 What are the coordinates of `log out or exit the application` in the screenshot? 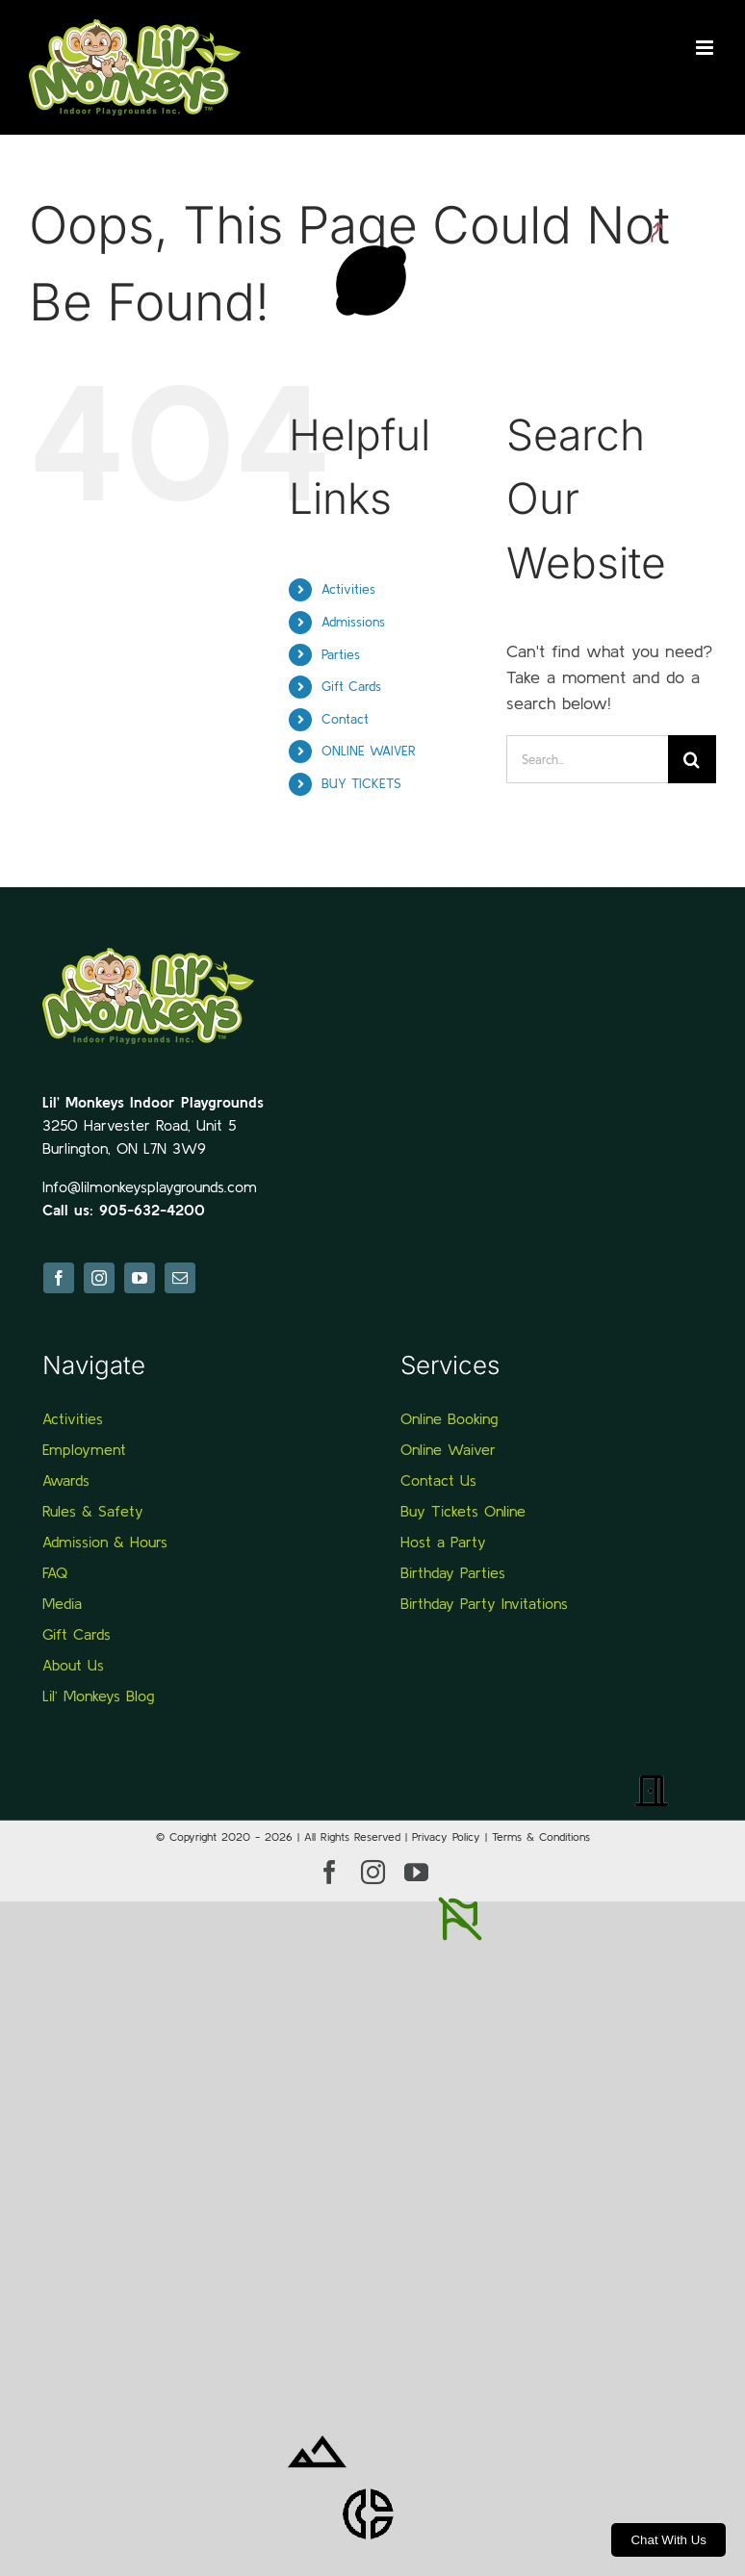 It's located at (652, 1791).